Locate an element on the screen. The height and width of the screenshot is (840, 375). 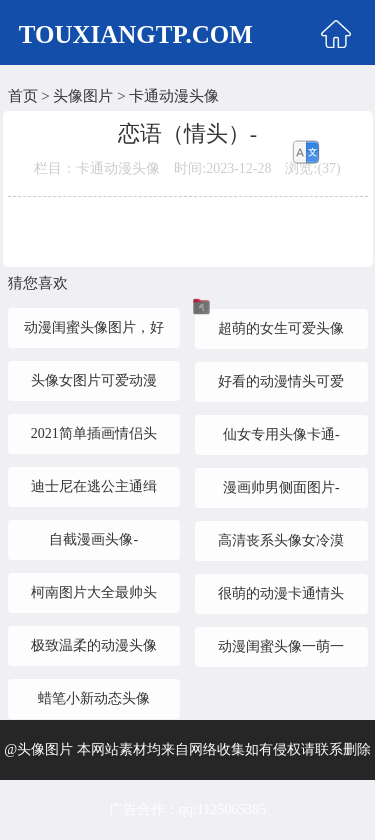
access language and region settings is located at coordinates (306, 152).